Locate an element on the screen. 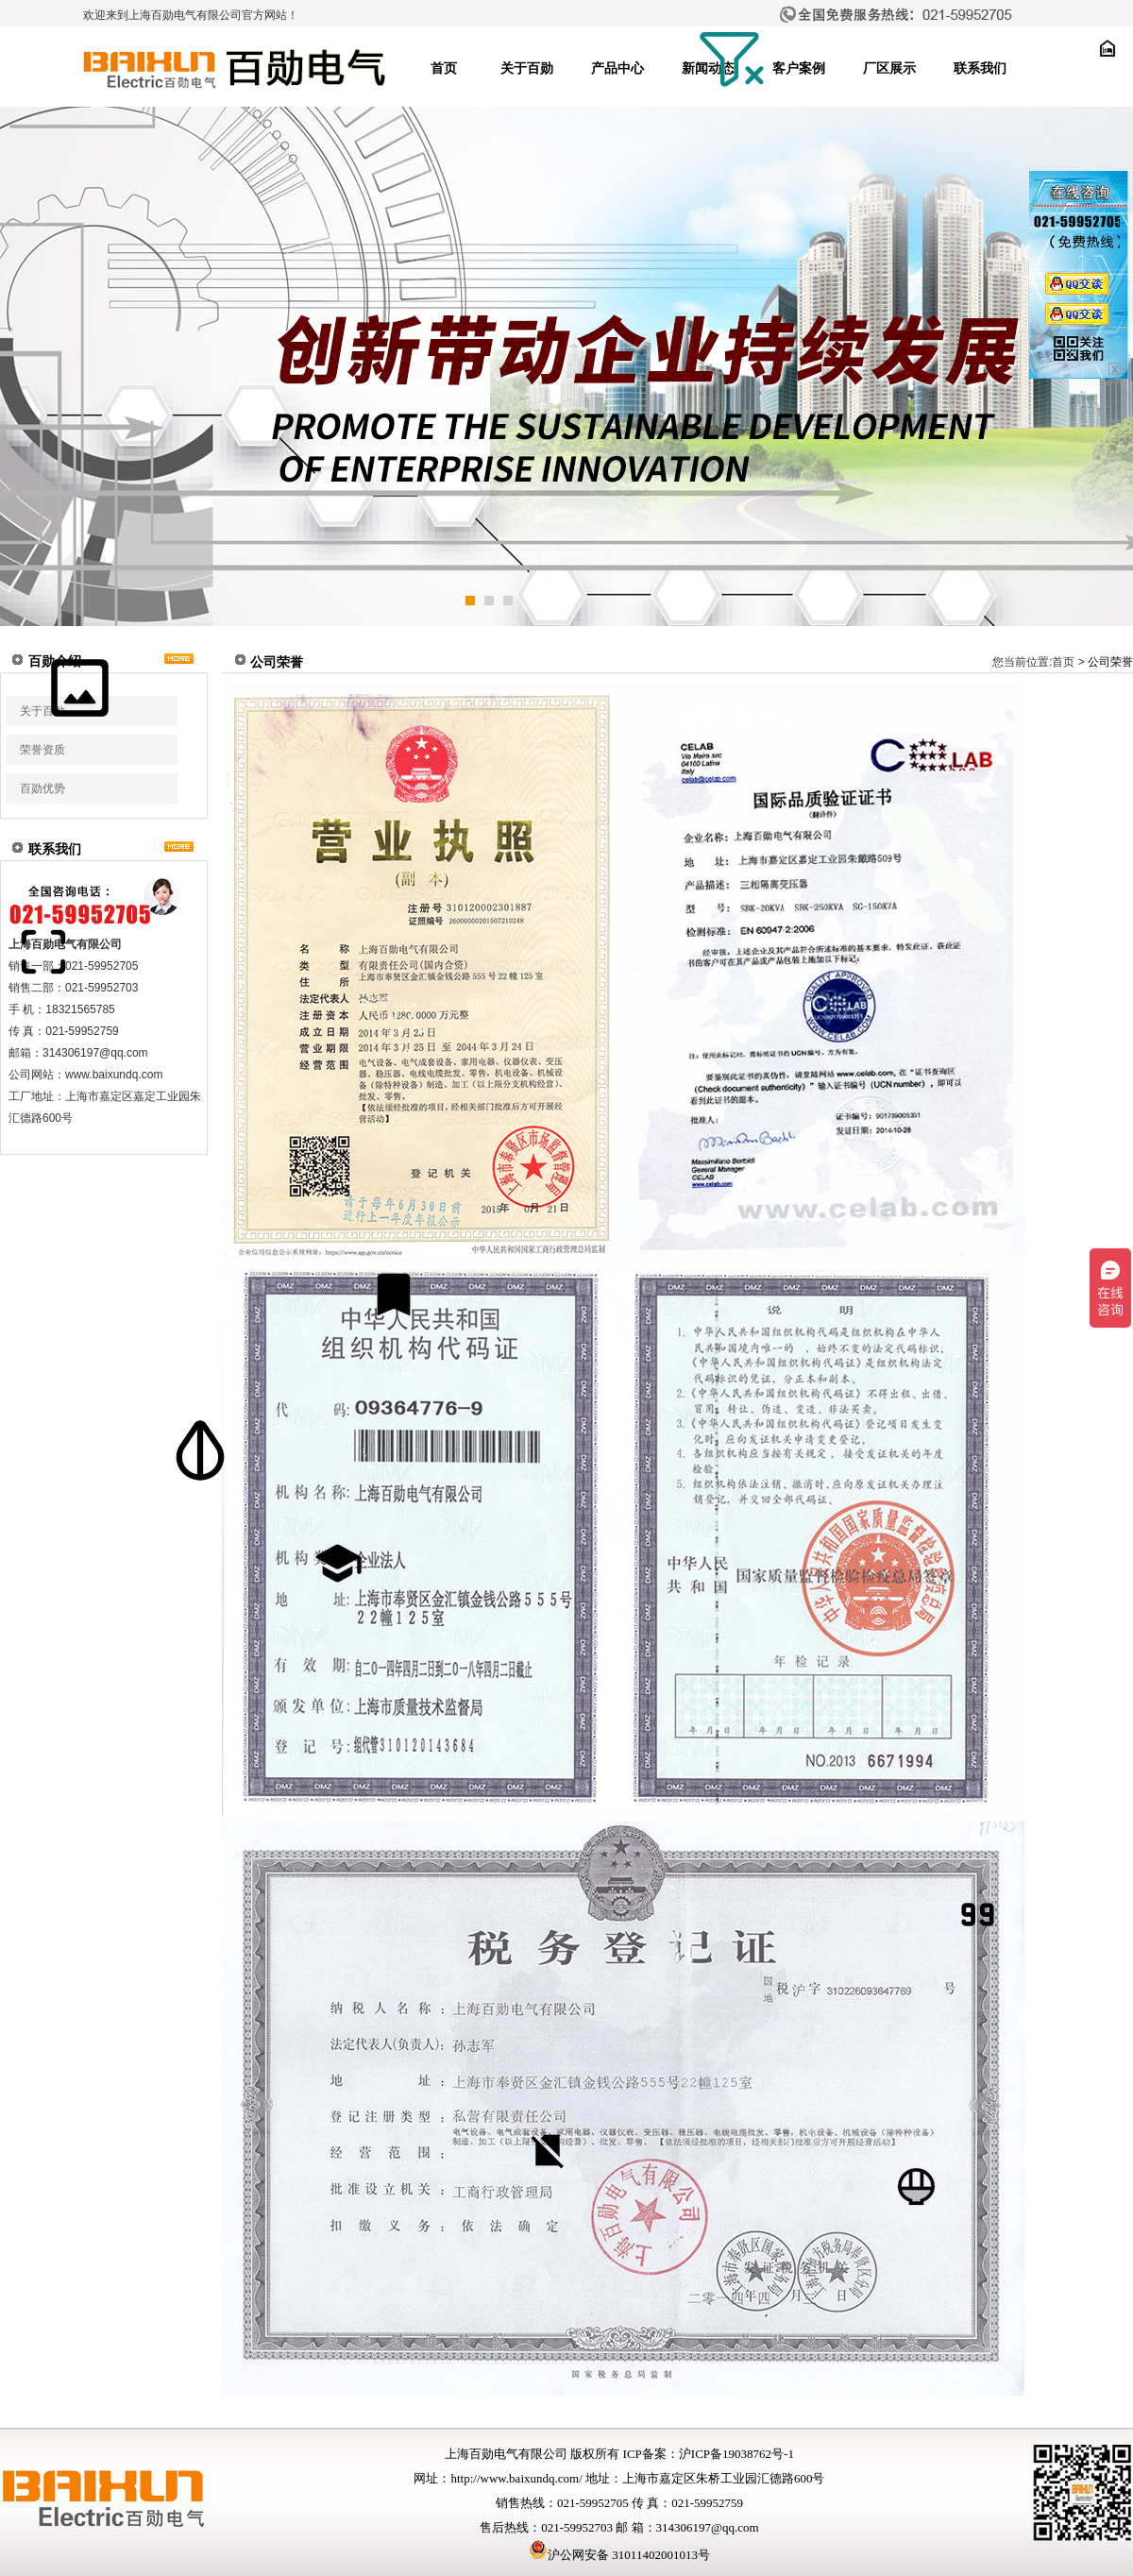 The width and height of the screenshot is (1133, 2576). scan a QR code or barcode is located at coordinates (43, 952).